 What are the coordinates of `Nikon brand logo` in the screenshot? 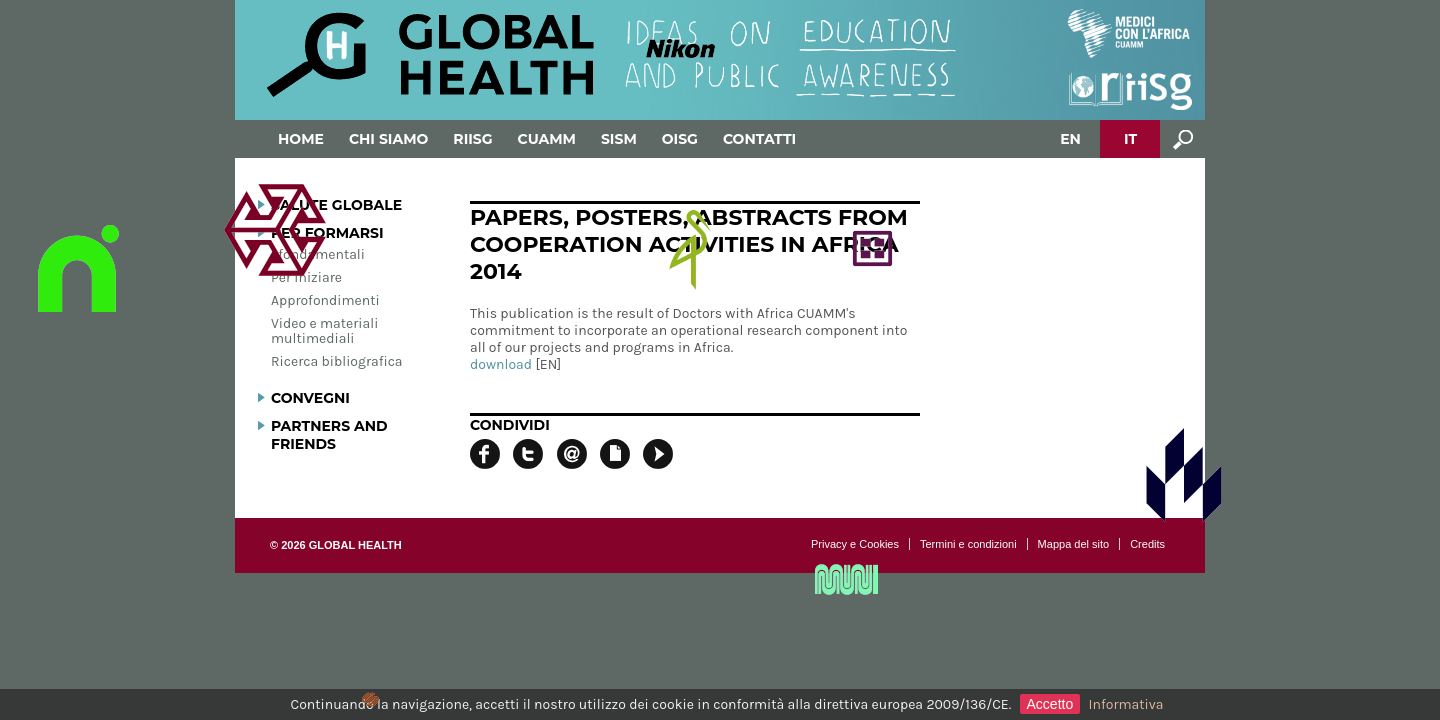 It's located at (680, 48).